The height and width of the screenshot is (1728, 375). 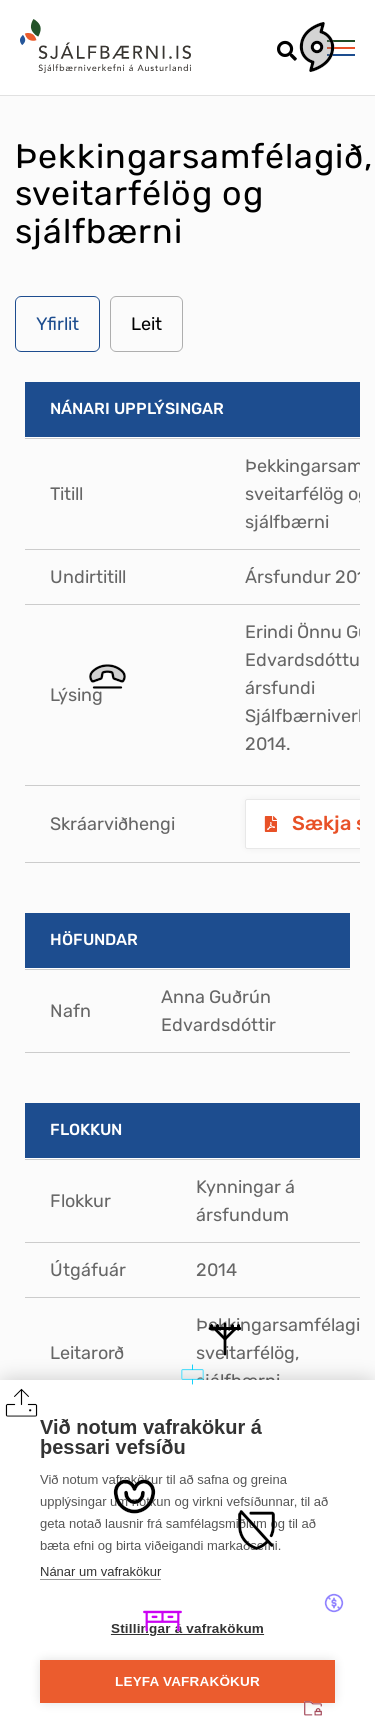 I want to click on align object to horizontal center, so click(x=192, y=1374).